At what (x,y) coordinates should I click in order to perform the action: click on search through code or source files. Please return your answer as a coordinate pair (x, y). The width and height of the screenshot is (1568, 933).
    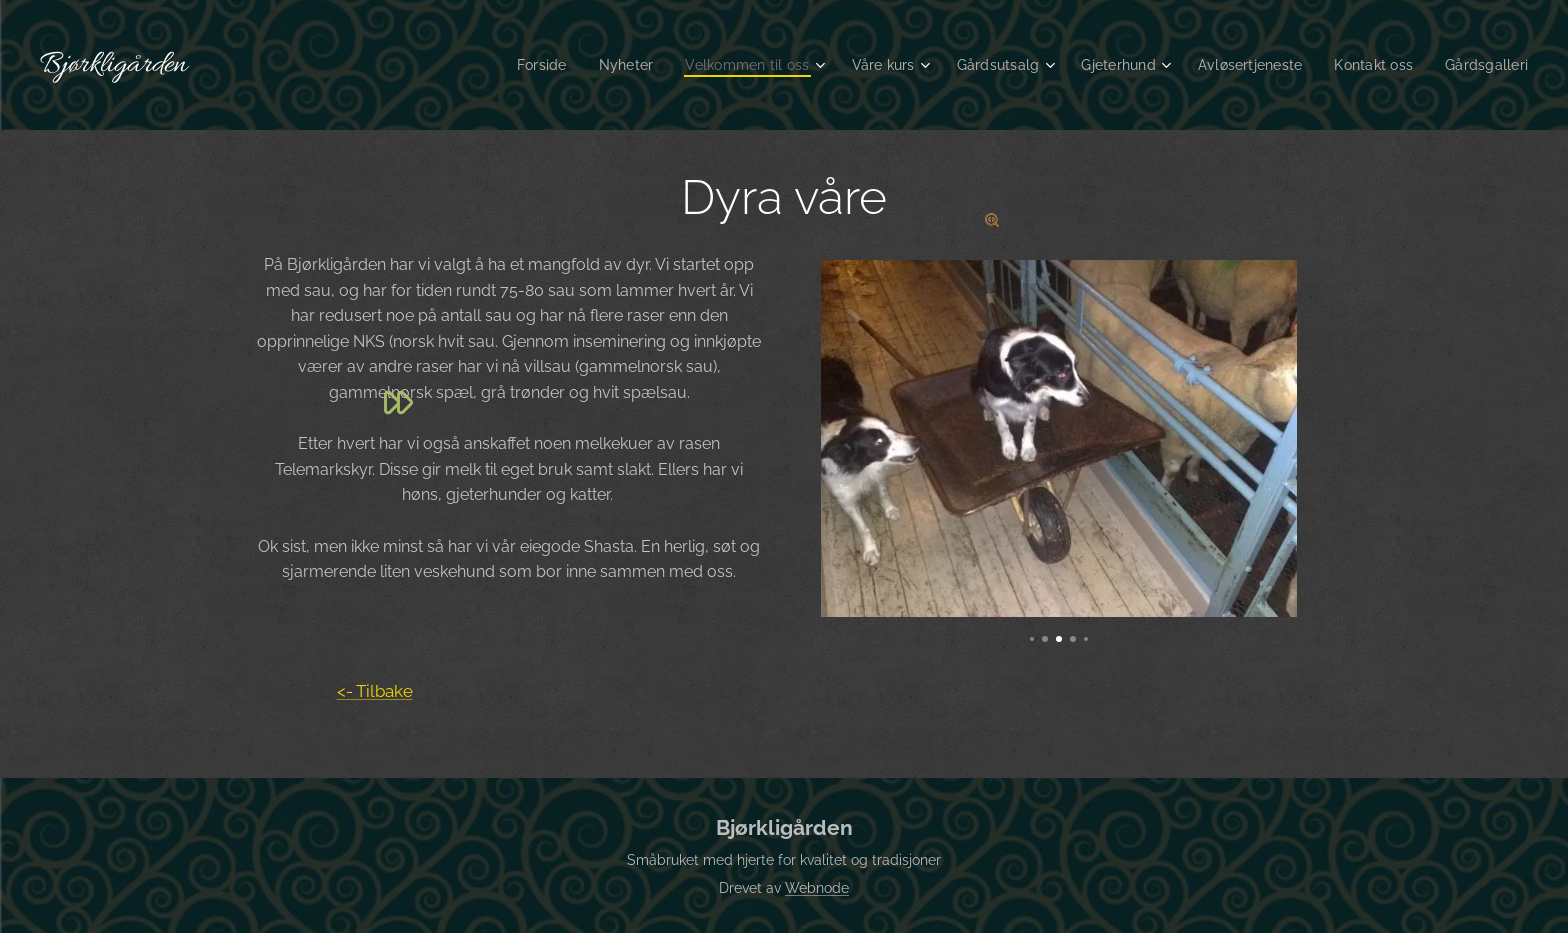
    Looking at the image, I should click on (992, 220).